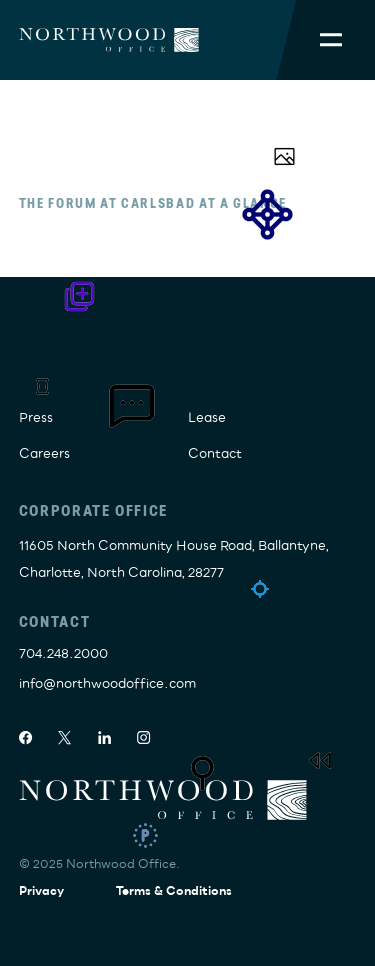 Image resolution: width=375 pixels, height=966 pixels. What do you see at coordinates (145, 835) in the screenshot?
I see `indicates parking availability or location` at bounding box center [145, 835].